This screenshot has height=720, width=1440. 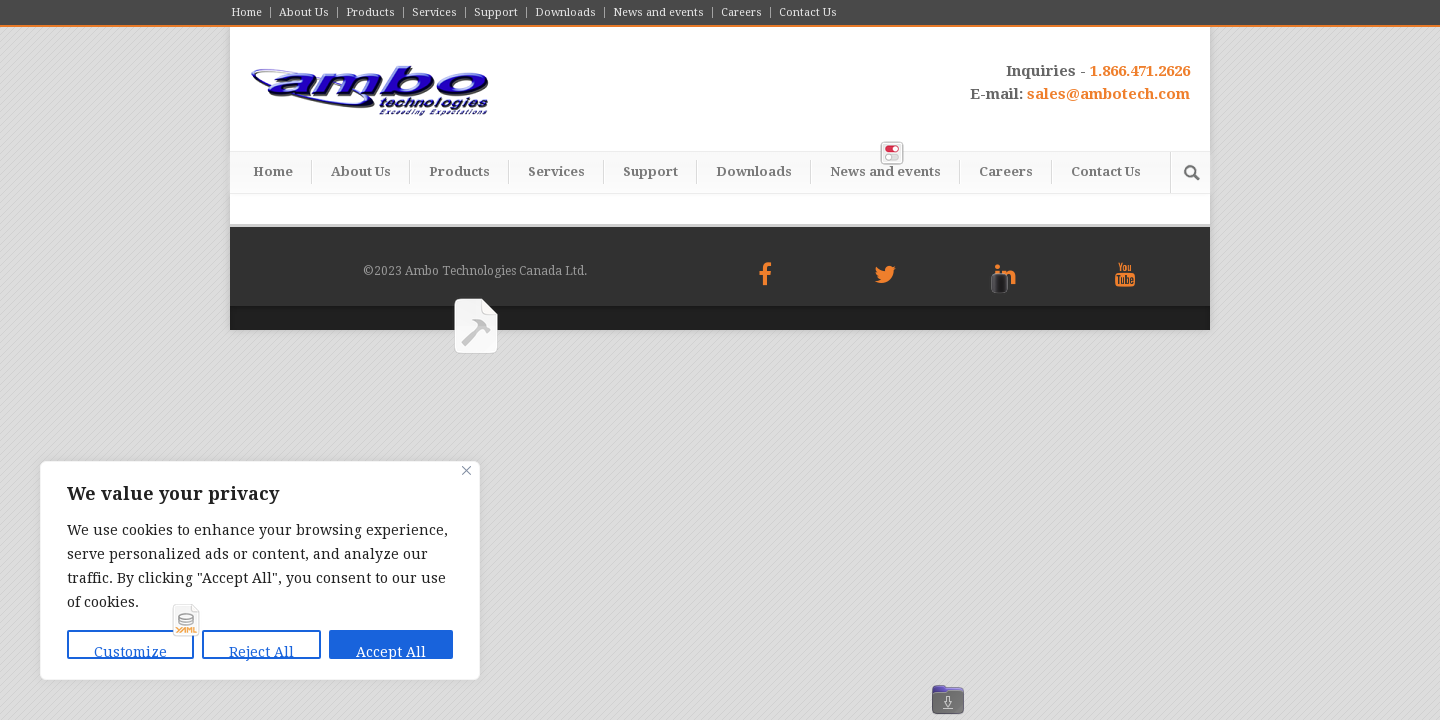 What do you see at coordinates (948, 699) in the screenshot?
I see `open your downloads folder` at bounding box center [948, 699].